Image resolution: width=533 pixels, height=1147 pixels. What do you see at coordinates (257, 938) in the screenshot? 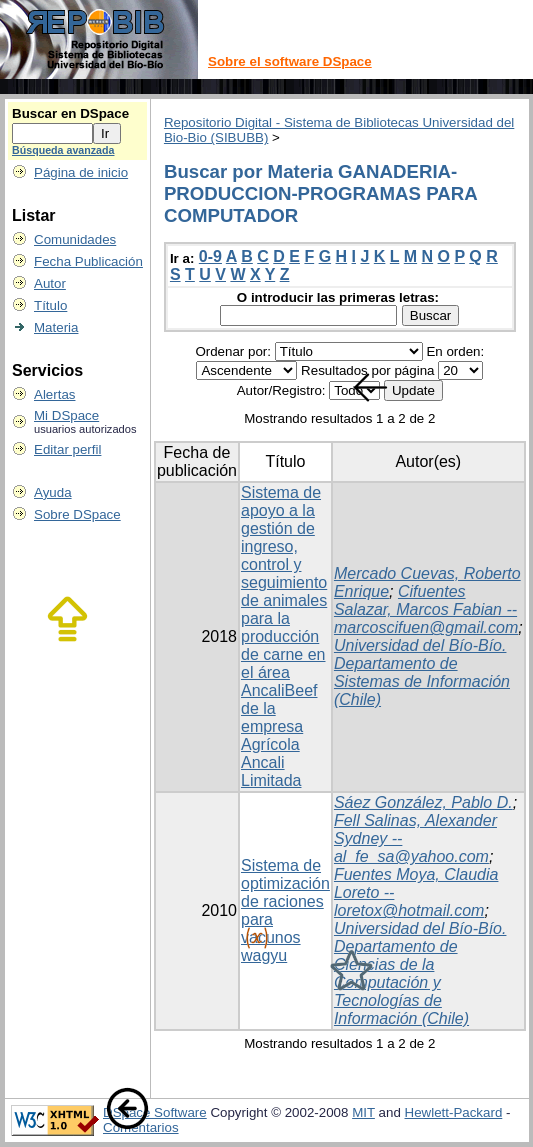
I see `access variable or parameter settings` at bounding box center [257, 938].